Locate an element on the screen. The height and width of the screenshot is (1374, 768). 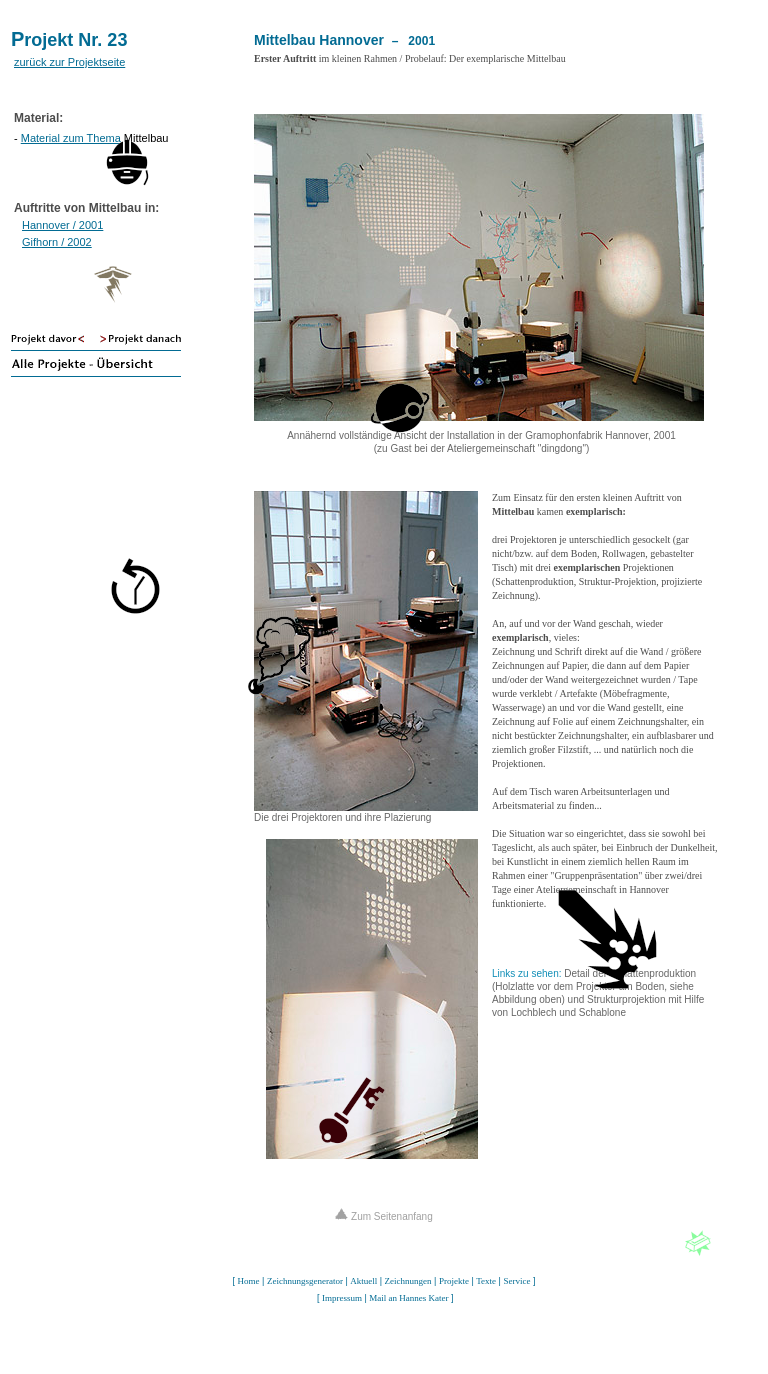
access spell book or magic abilities is located at coordinates (113, 284).